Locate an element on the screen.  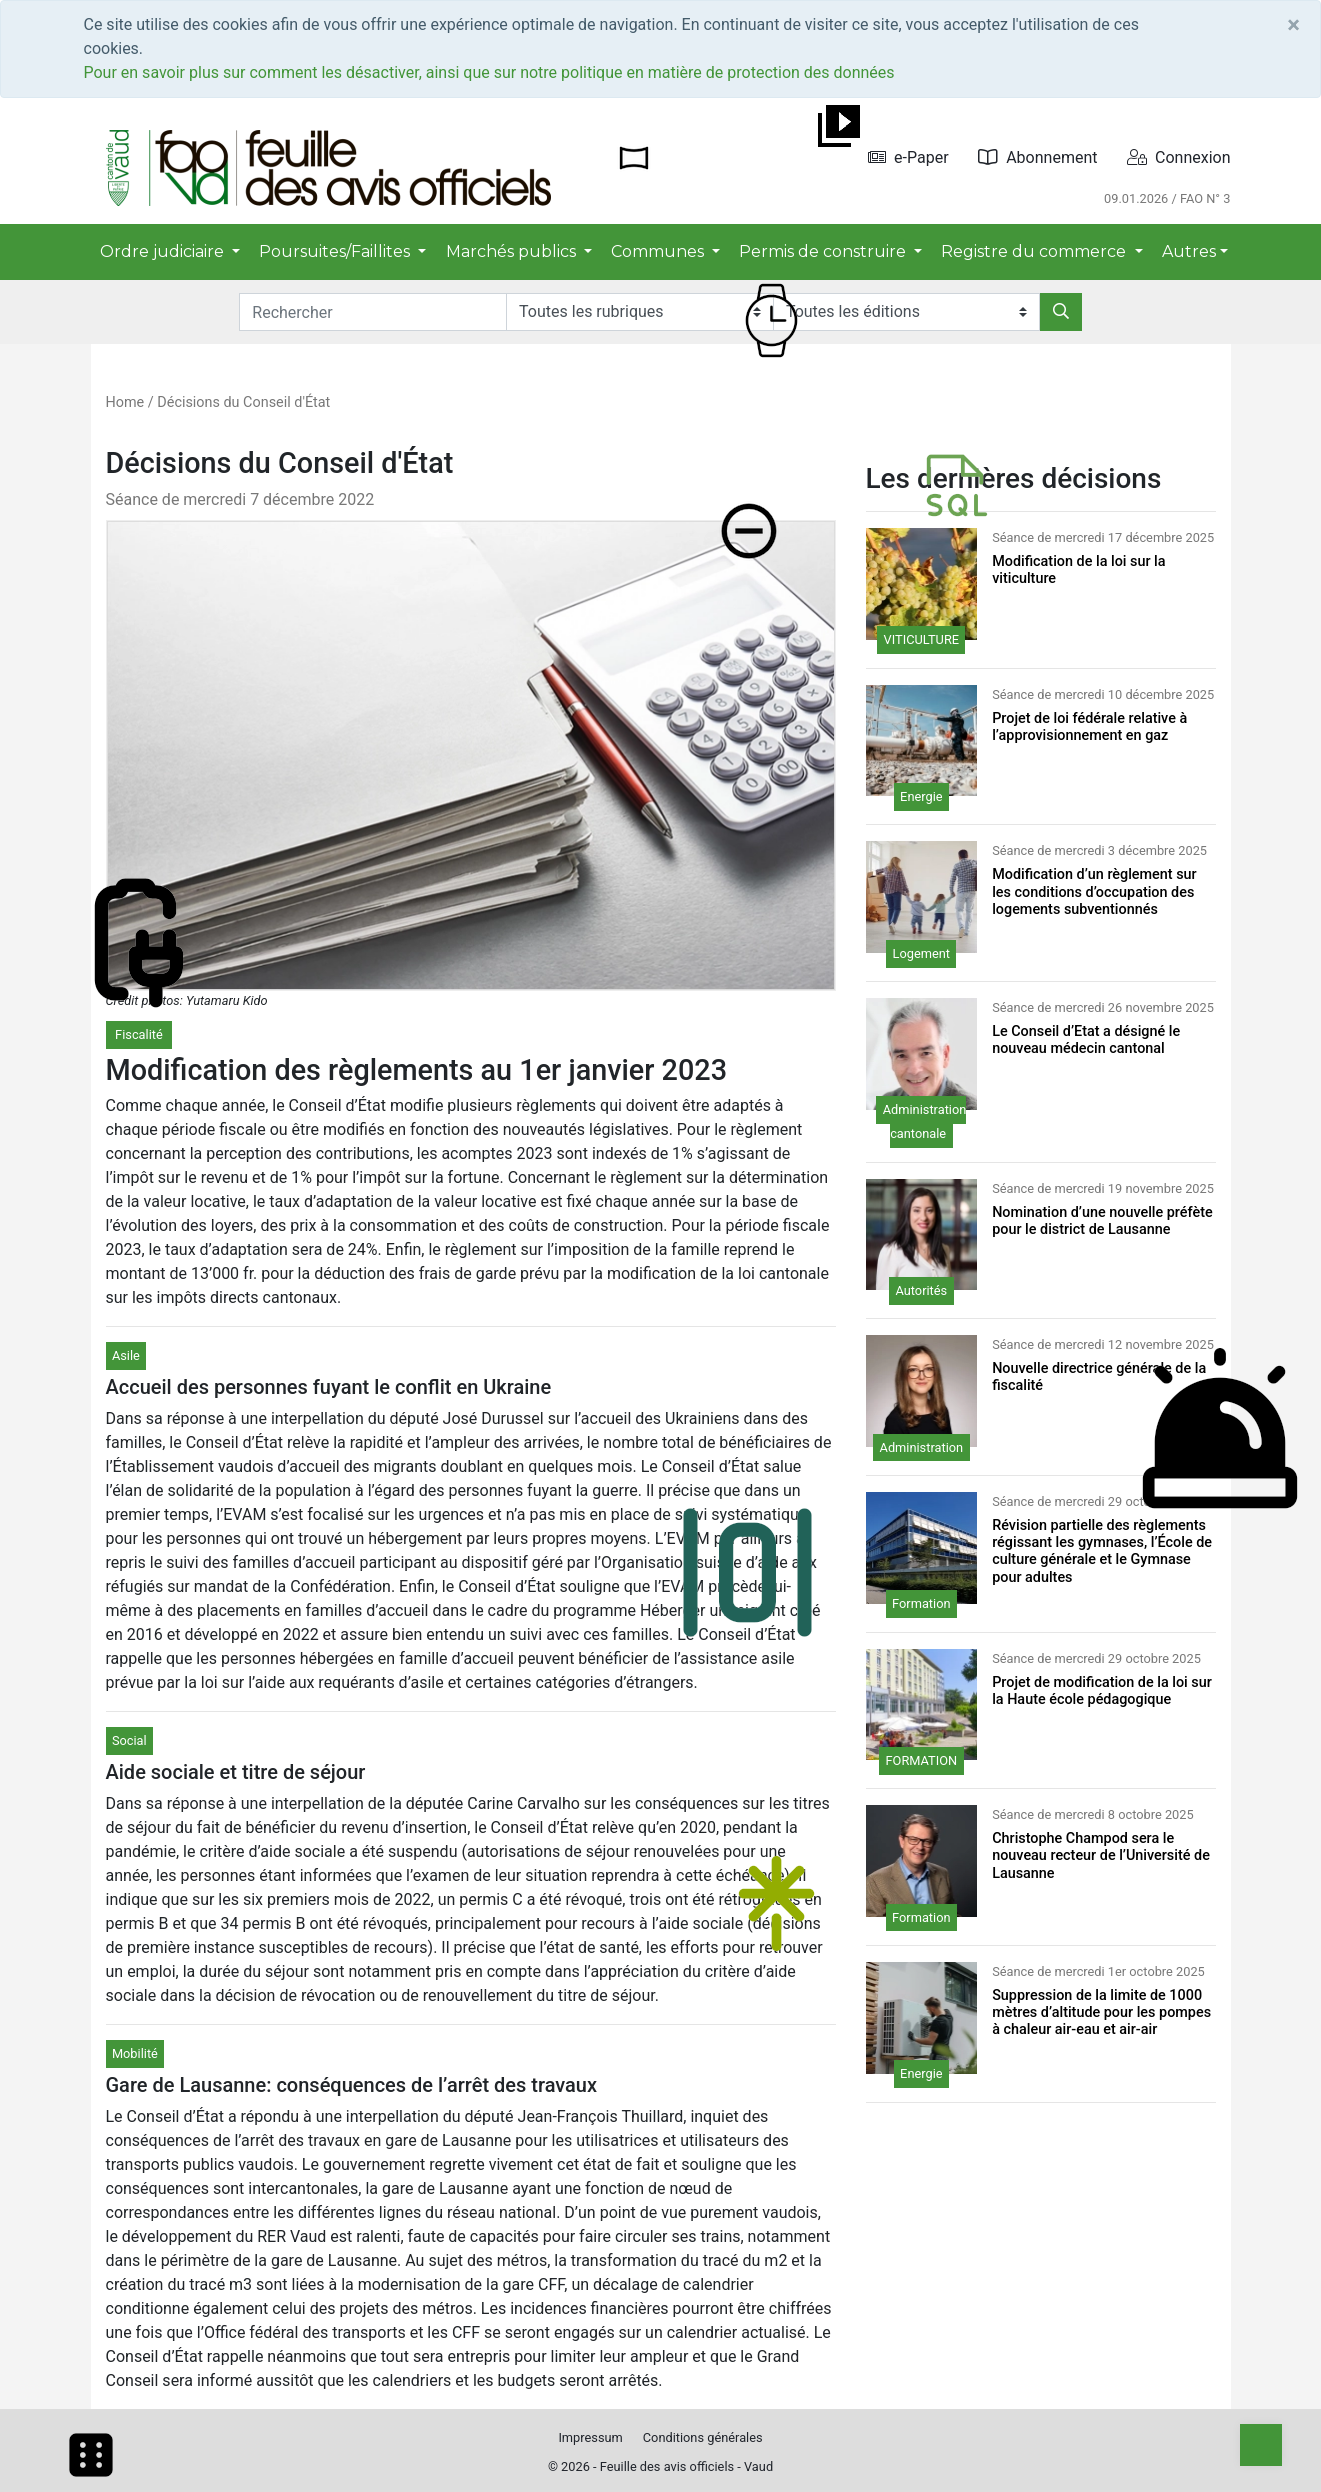
switch to horizontal panorama mode is located at coordinates (634, 158).